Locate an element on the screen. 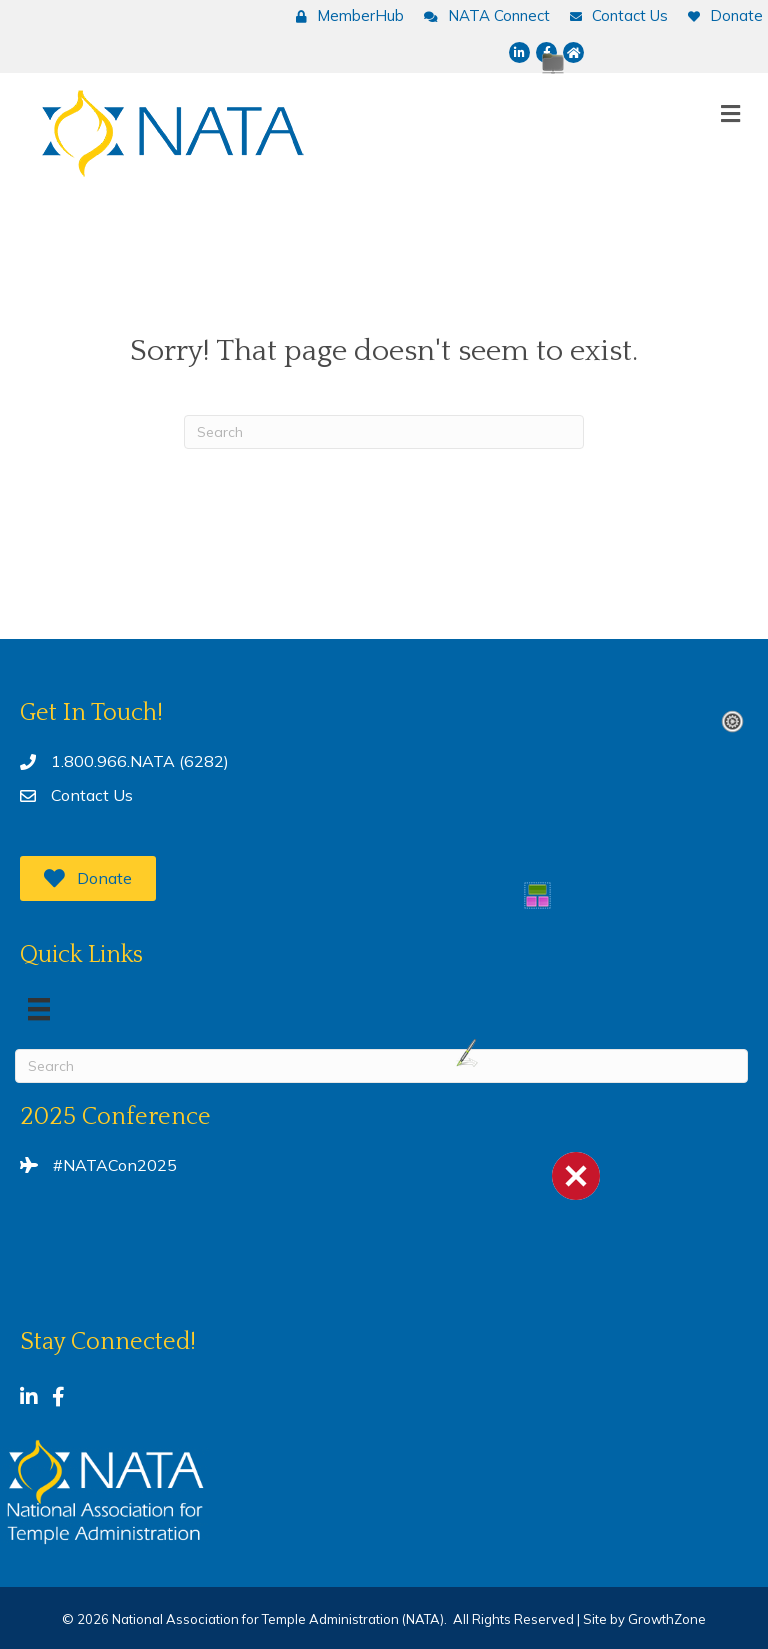 This screenshot has height=1649, width=768. access a remote or network folder is located at coordinates (553, 63).